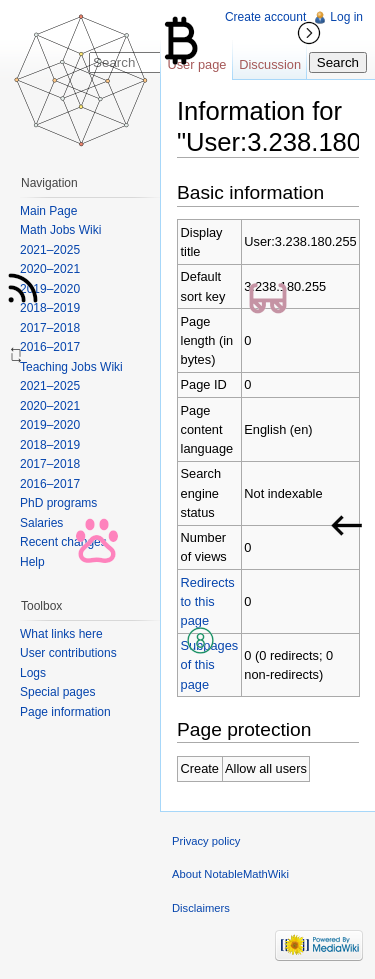  Describe the element at coordinates (16, 355) in the screenshot. I see `rotate device orientation` at that location.